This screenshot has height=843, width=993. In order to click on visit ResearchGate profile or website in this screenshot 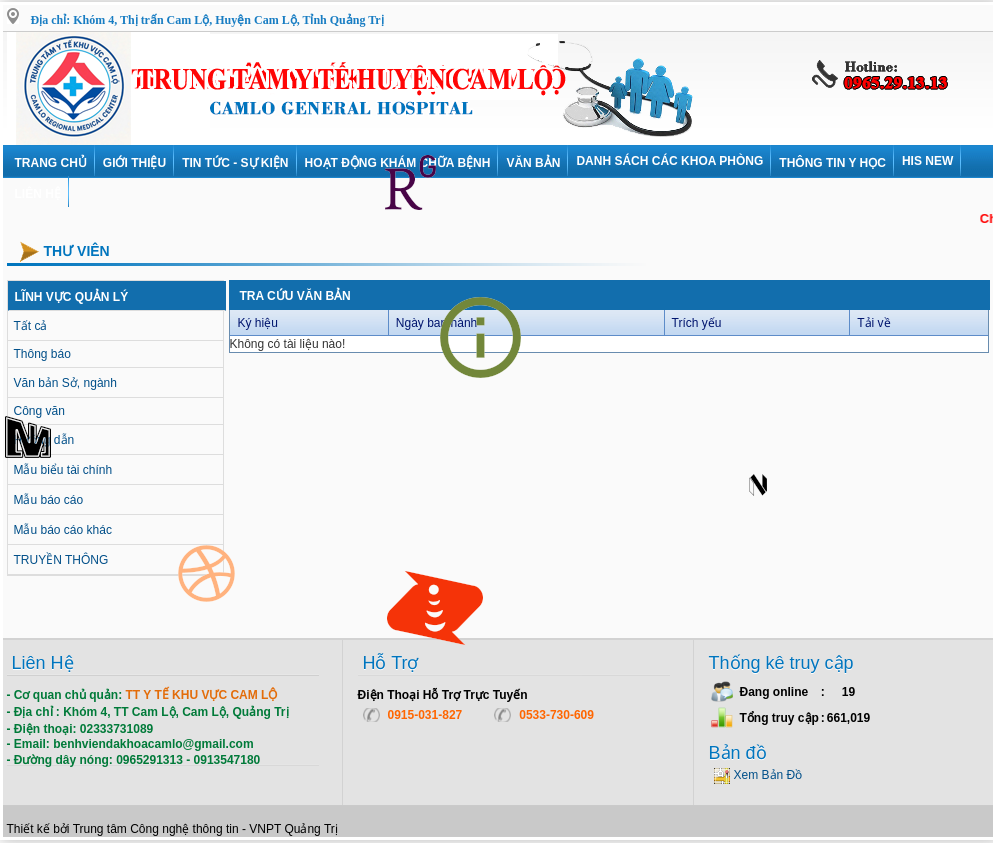, I will do `click(410, 182)`.